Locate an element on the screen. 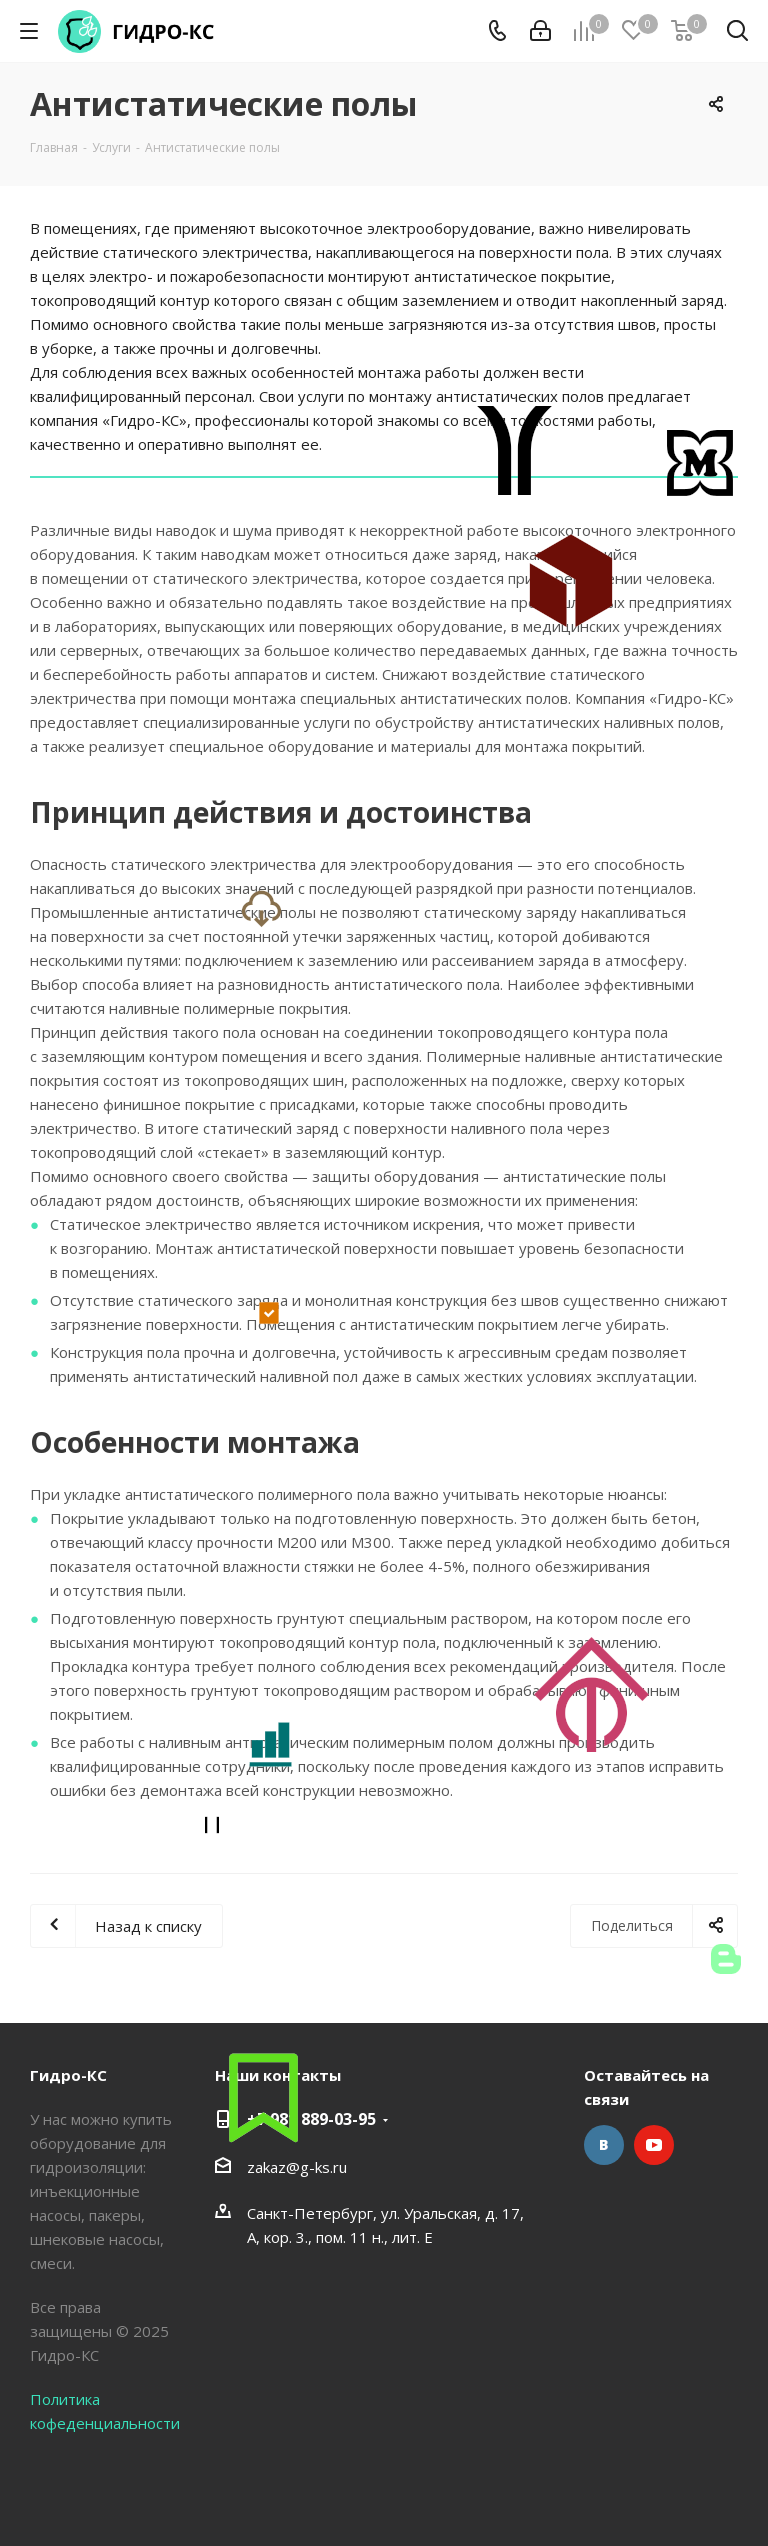 The height and width of the screenshot is (2546, 768). save this item for later is located at coordinates (263, 2096).